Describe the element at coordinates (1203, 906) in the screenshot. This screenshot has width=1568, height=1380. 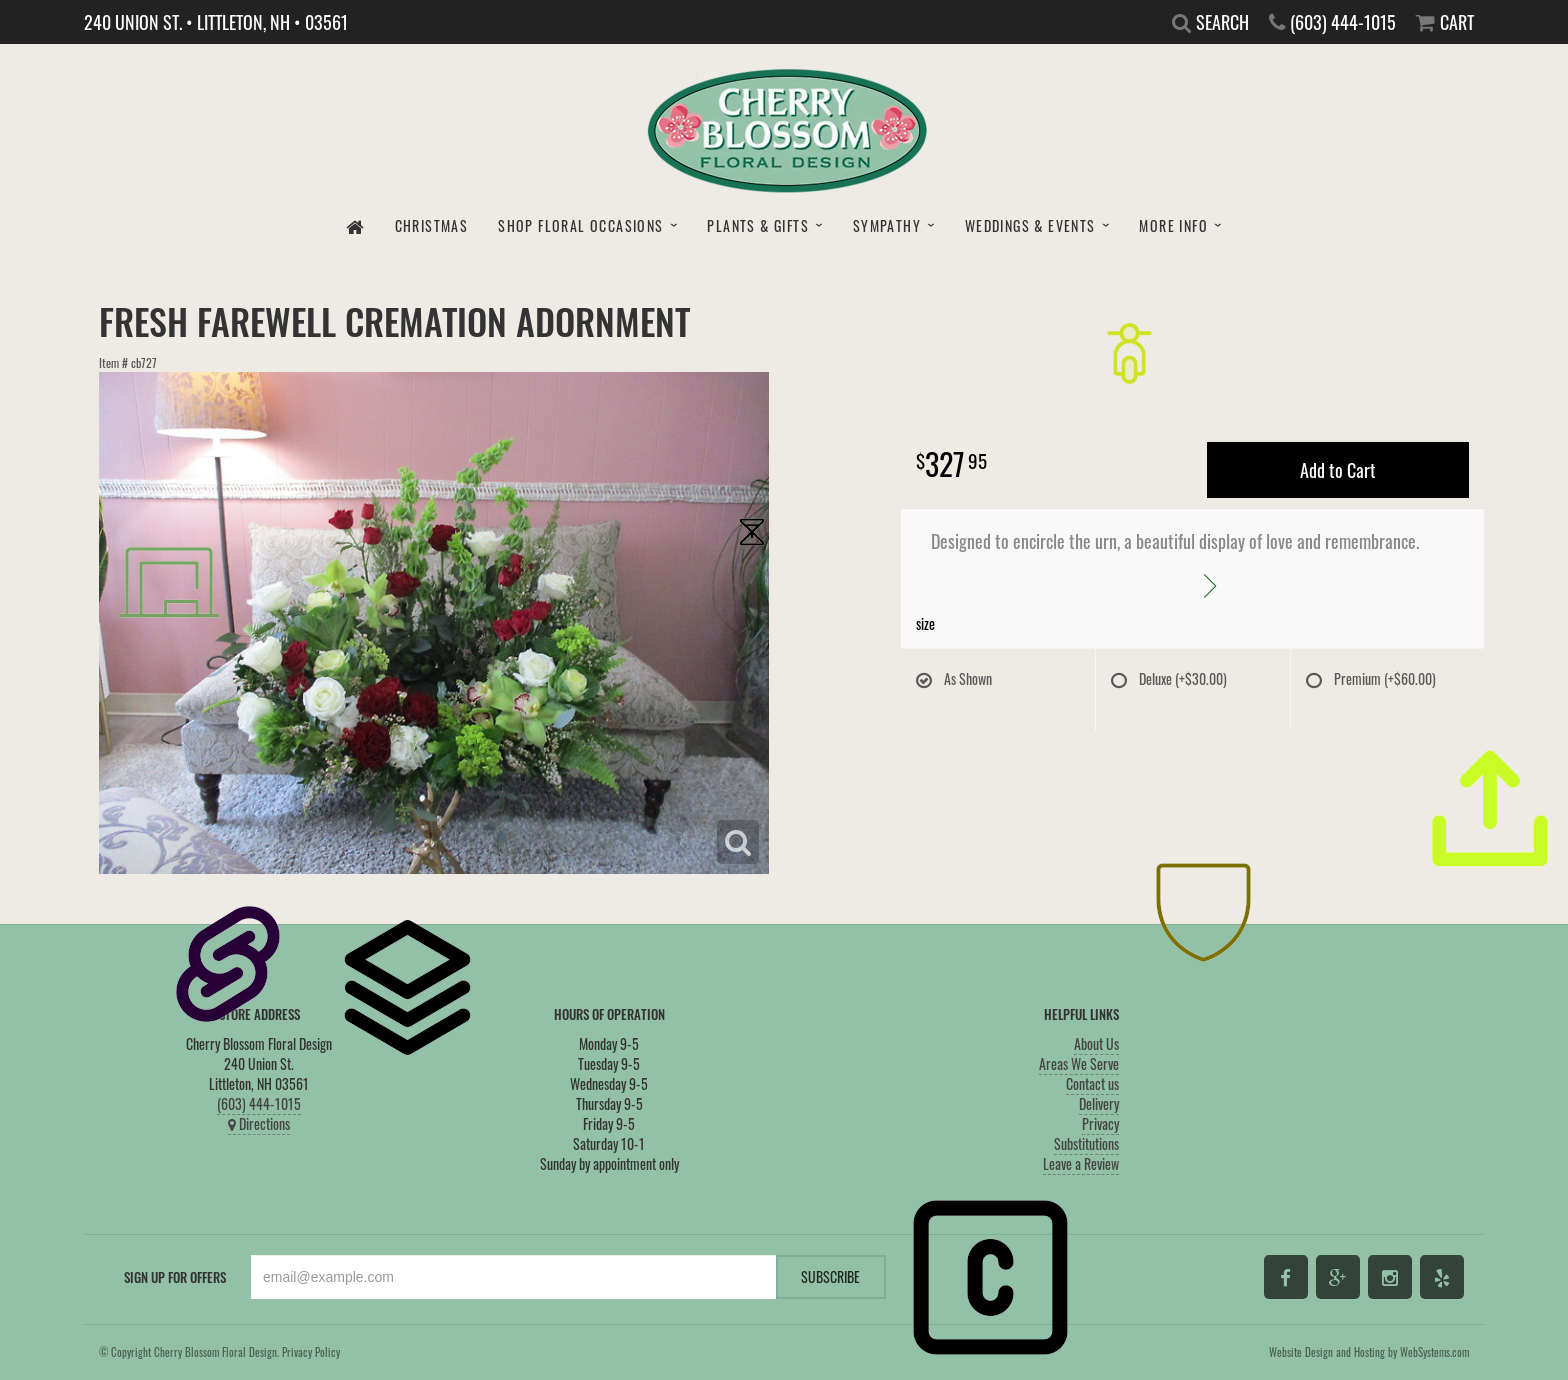
I see `access security or privacy settings` at that location.